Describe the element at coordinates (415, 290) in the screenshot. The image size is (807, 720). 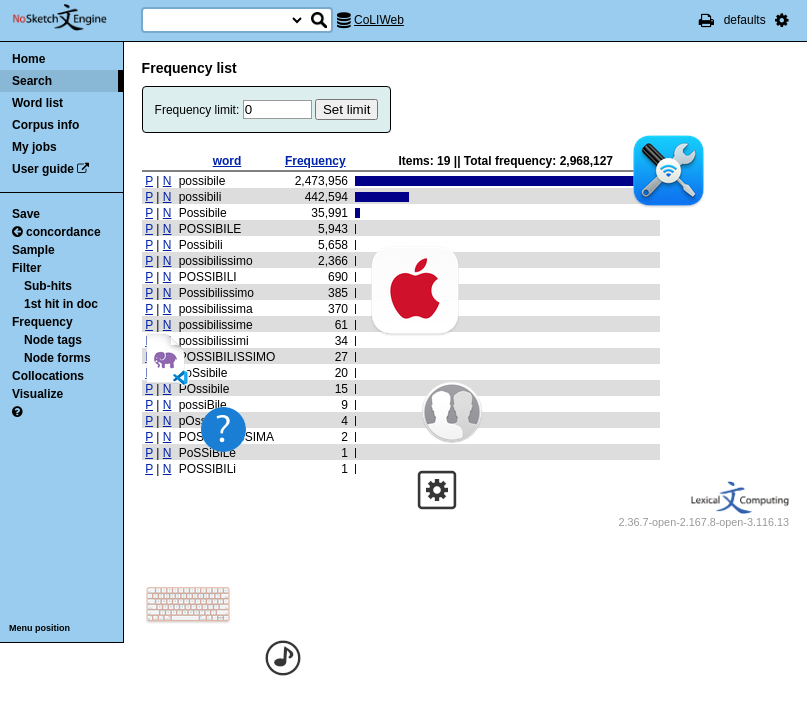
I see `access AppleCare support for your Mac` at that location.